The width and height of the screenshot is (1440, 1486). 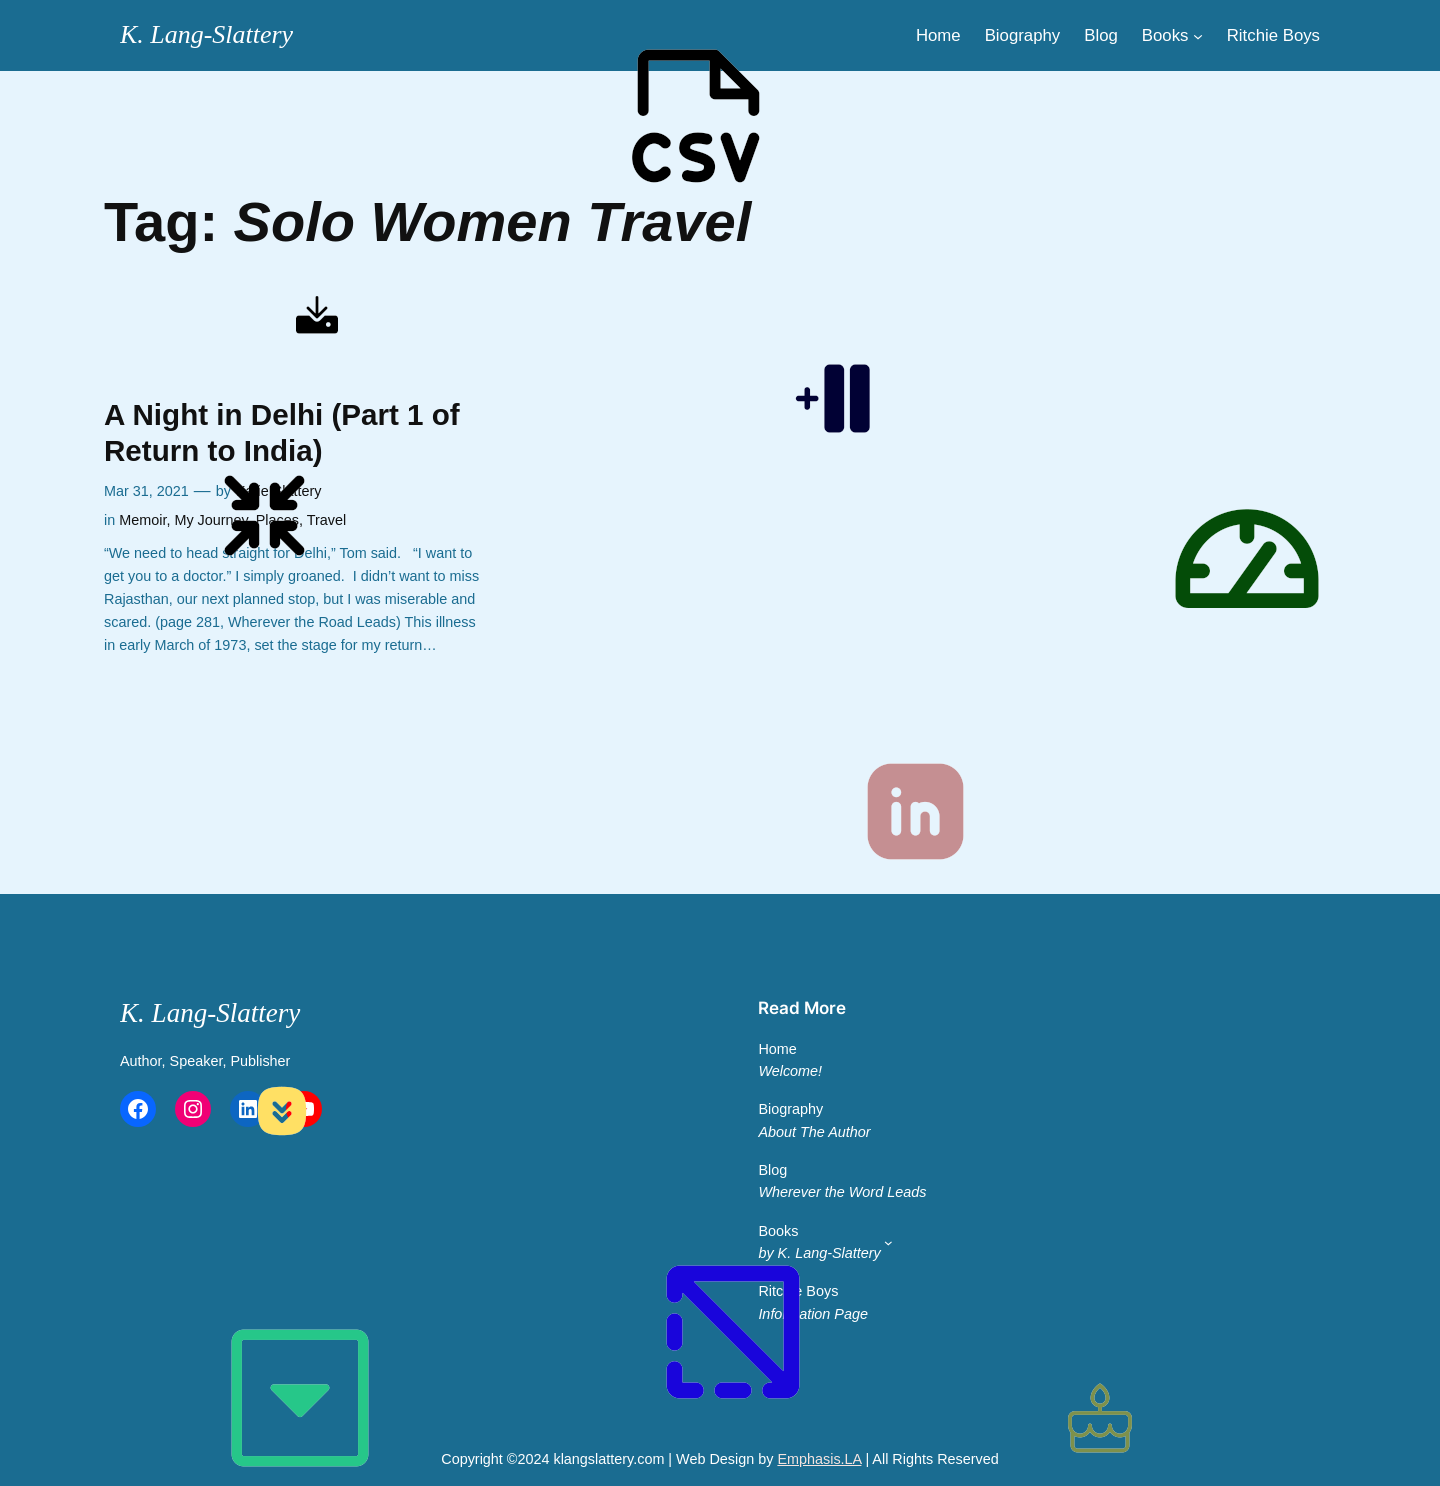 I want to click on open a dropdown menu to select an option, so click(x=300, y=1398).